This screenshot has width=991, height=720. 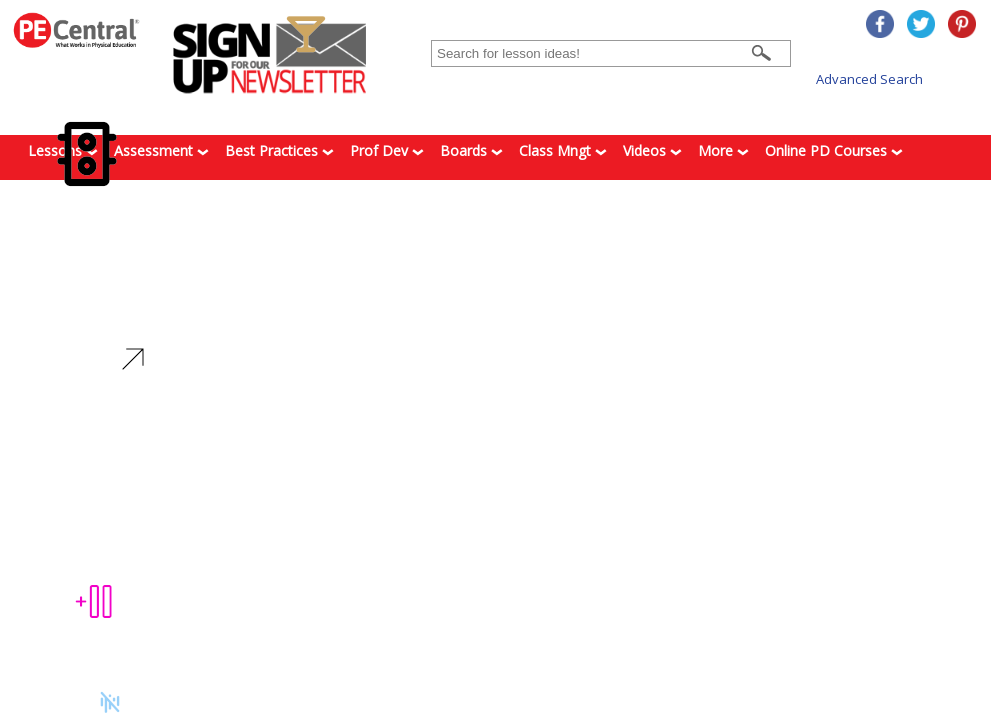 What do you see at coordinates (133, 359) in the screenshot?
I see `open link in new tab or window` at bounding box center [133, 359].